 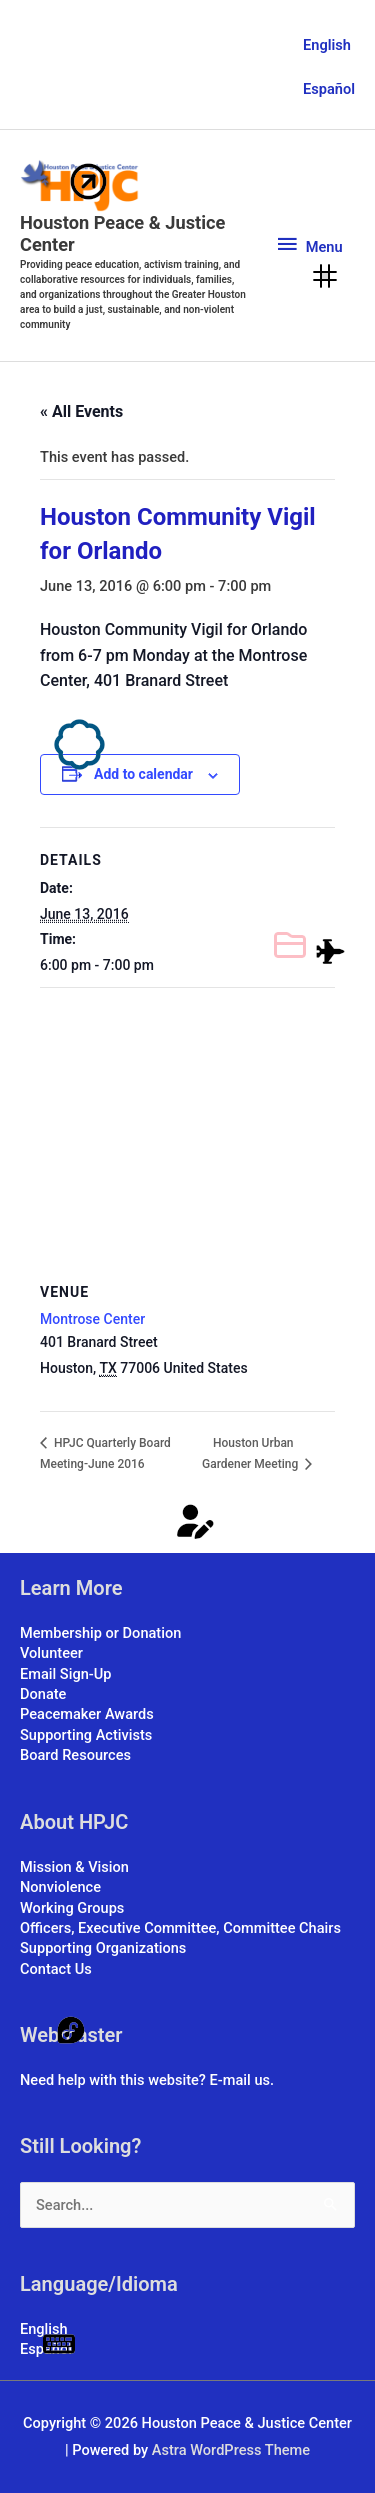 What do you see at coordinates (194, 1520) in the screenshot?
I see `edit user profile` at bounding box center [194, 1520].